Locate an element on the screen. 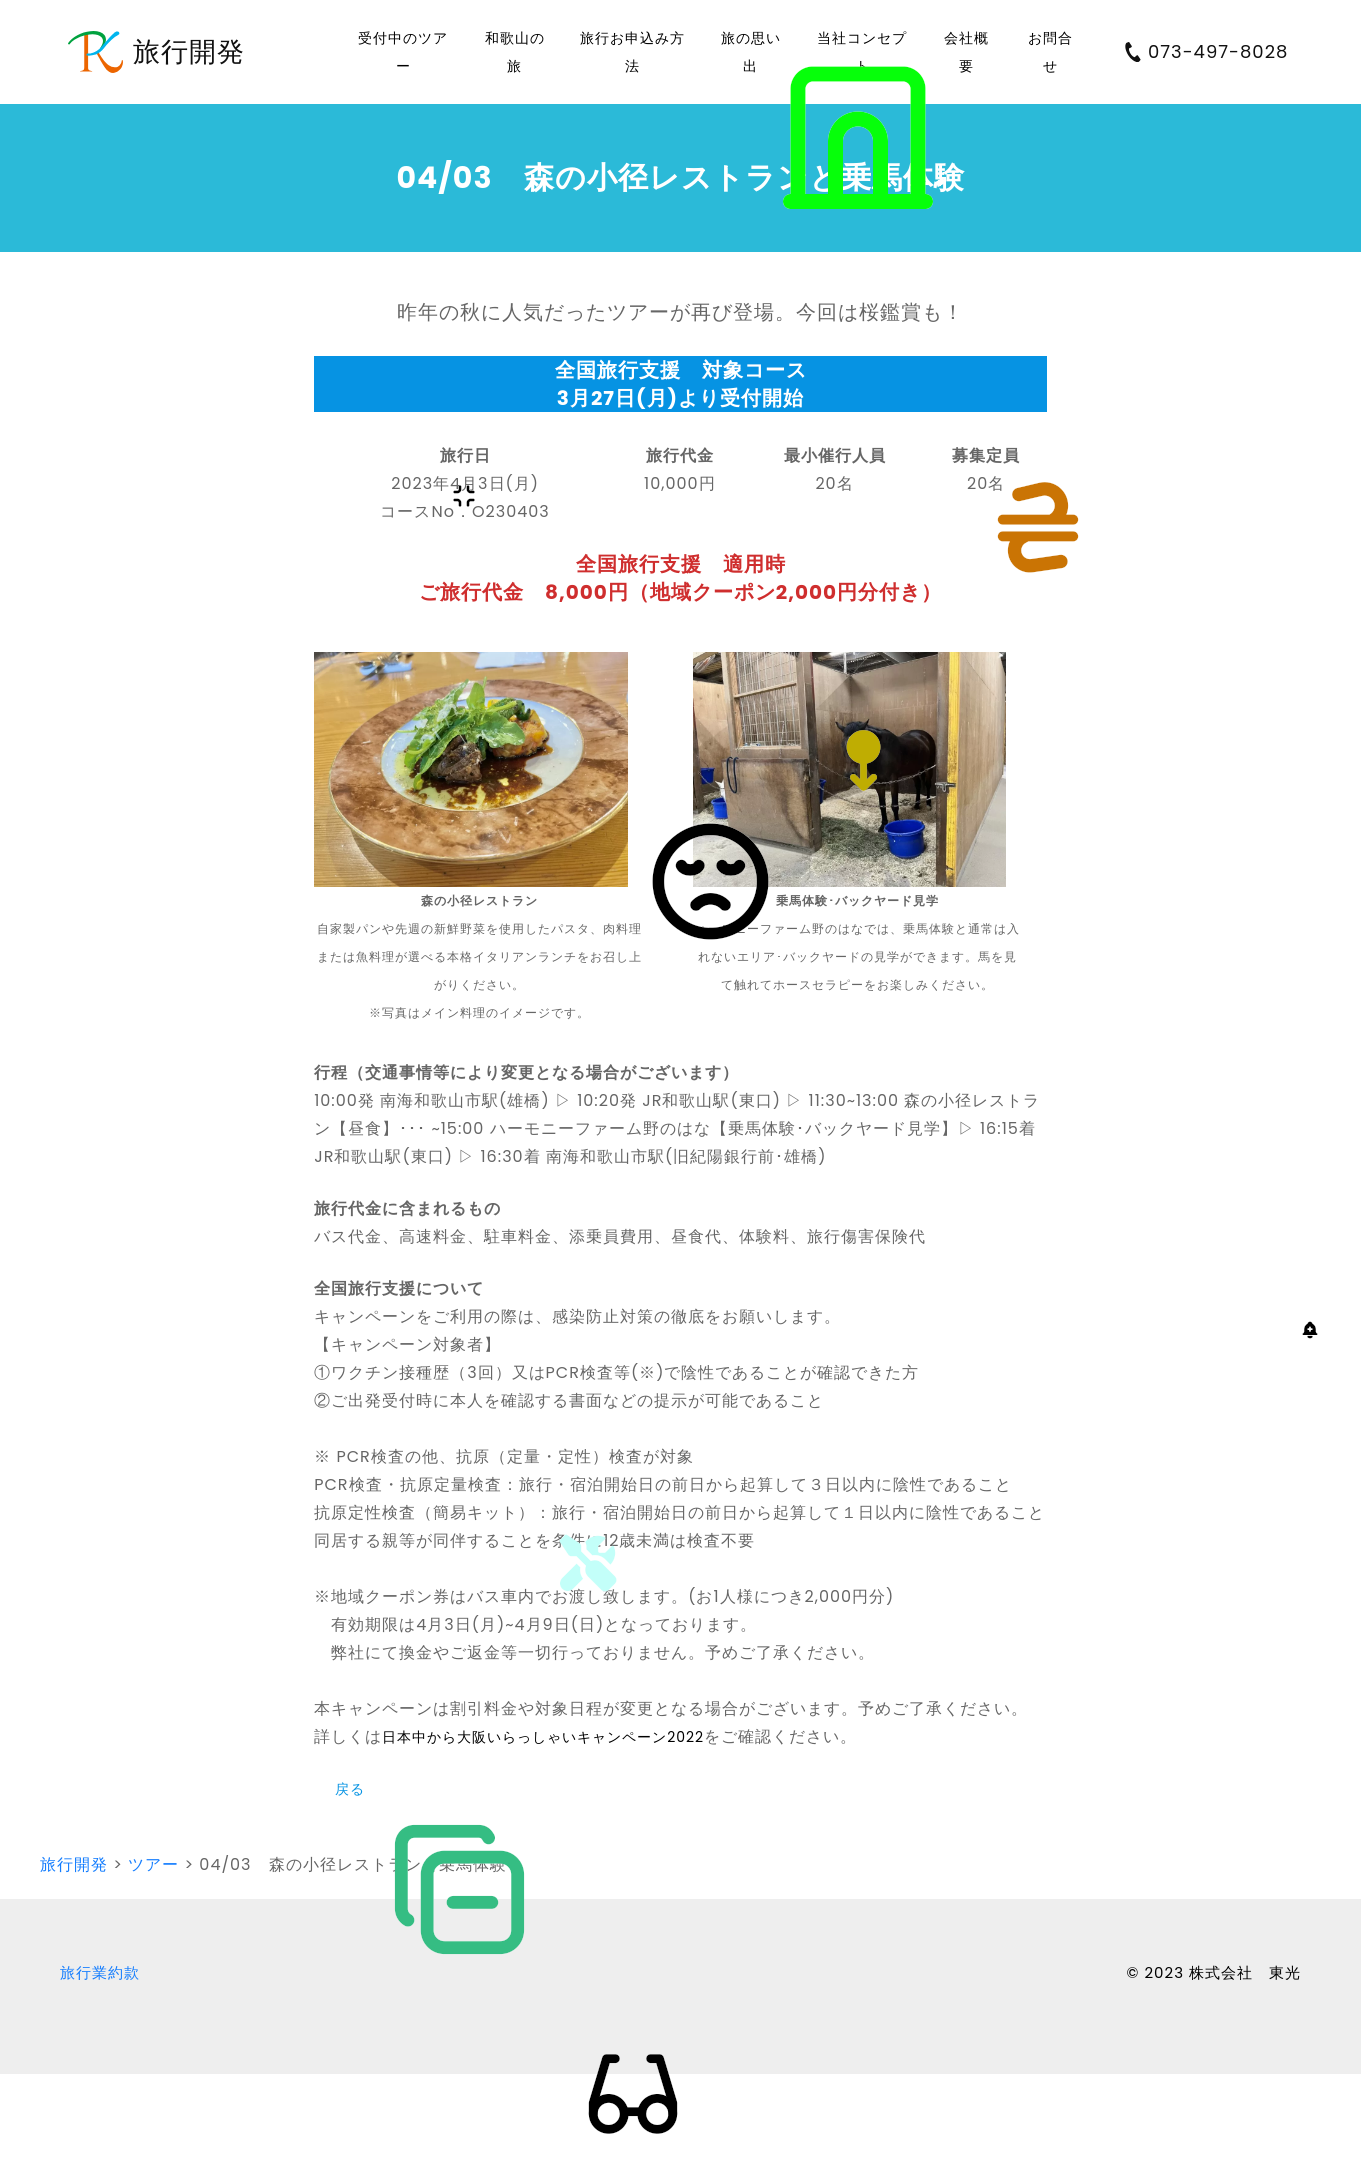  remove item from clipboard is located at coordinates (459, 1889).